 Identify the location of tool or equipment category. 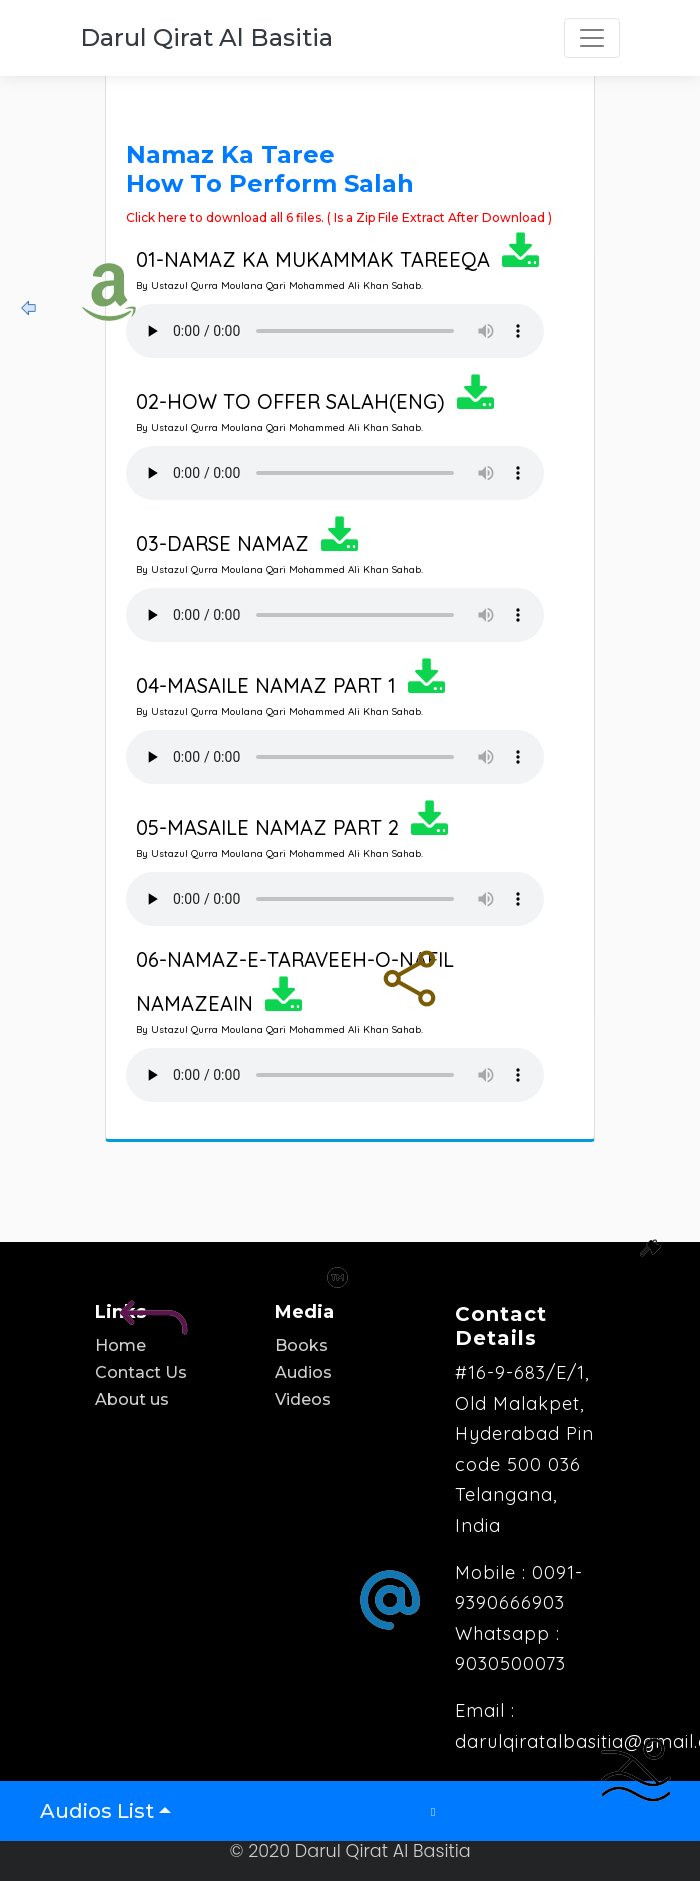
(650, 1248).